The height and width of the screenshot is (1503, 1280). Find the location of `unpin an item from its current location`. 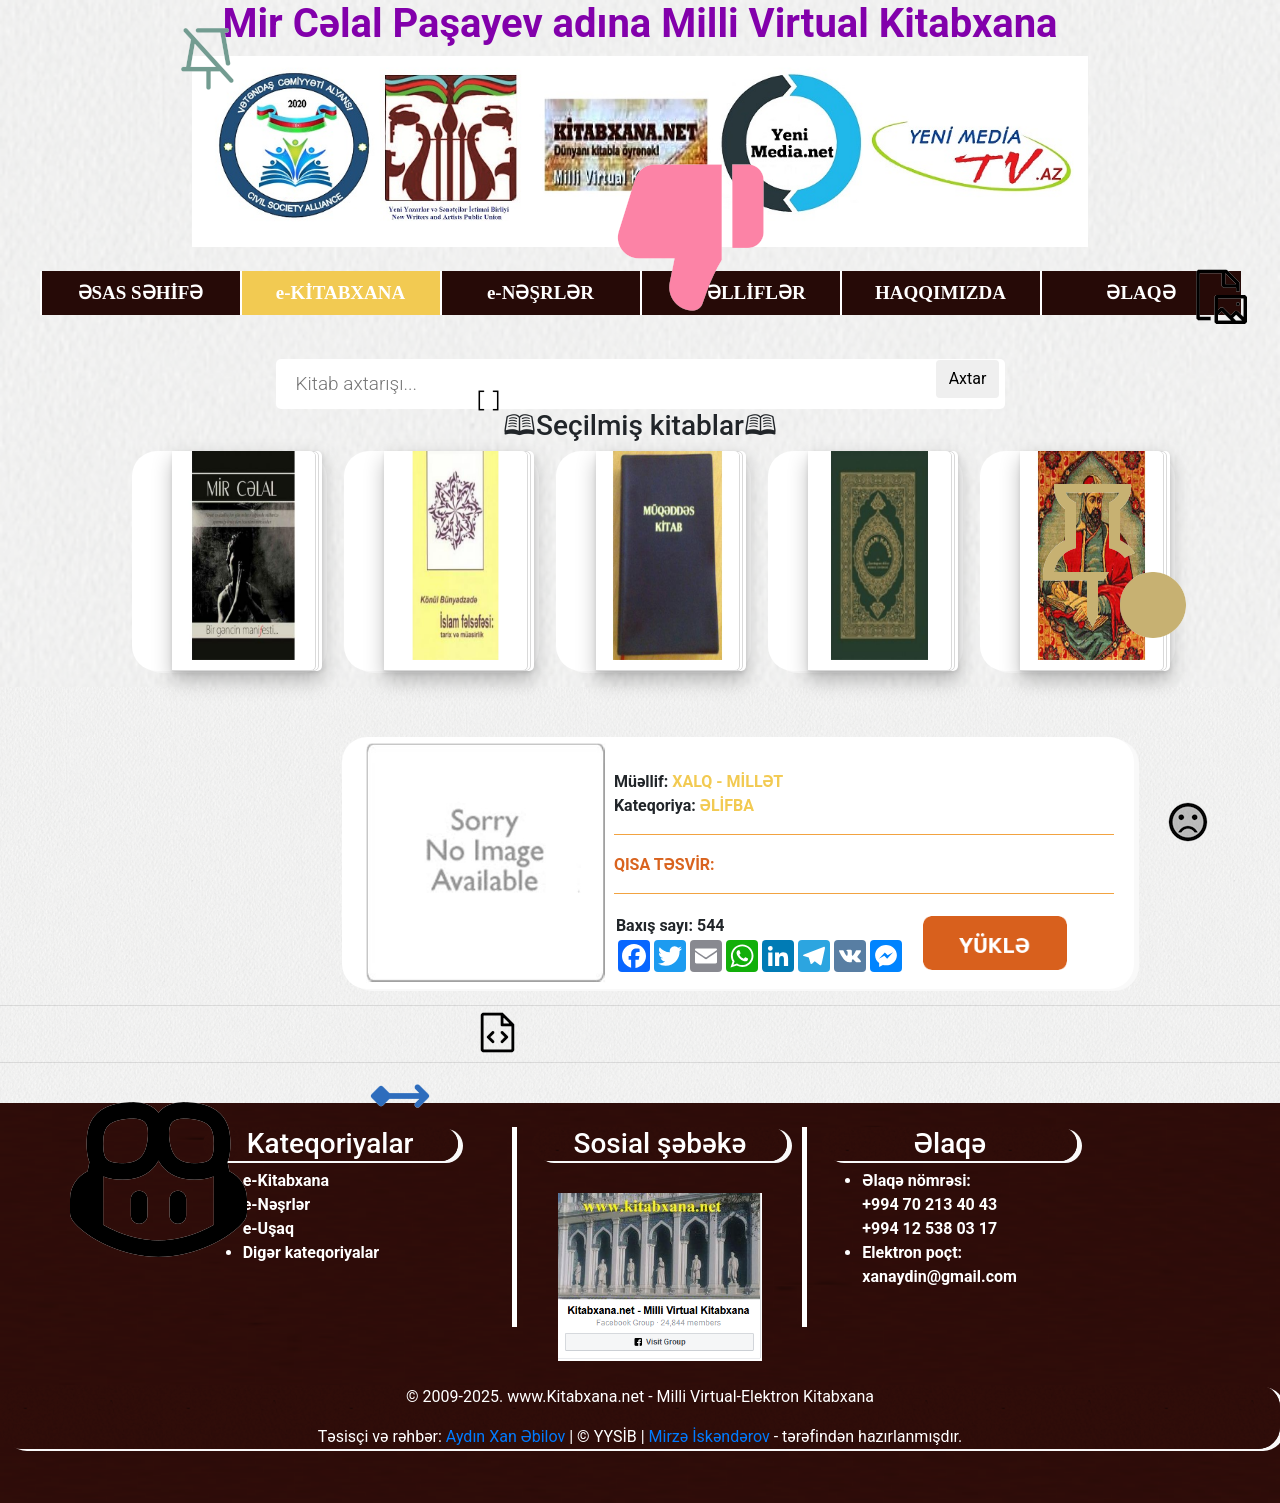

unpin an item from its current location is located at coordinates (208, 55).